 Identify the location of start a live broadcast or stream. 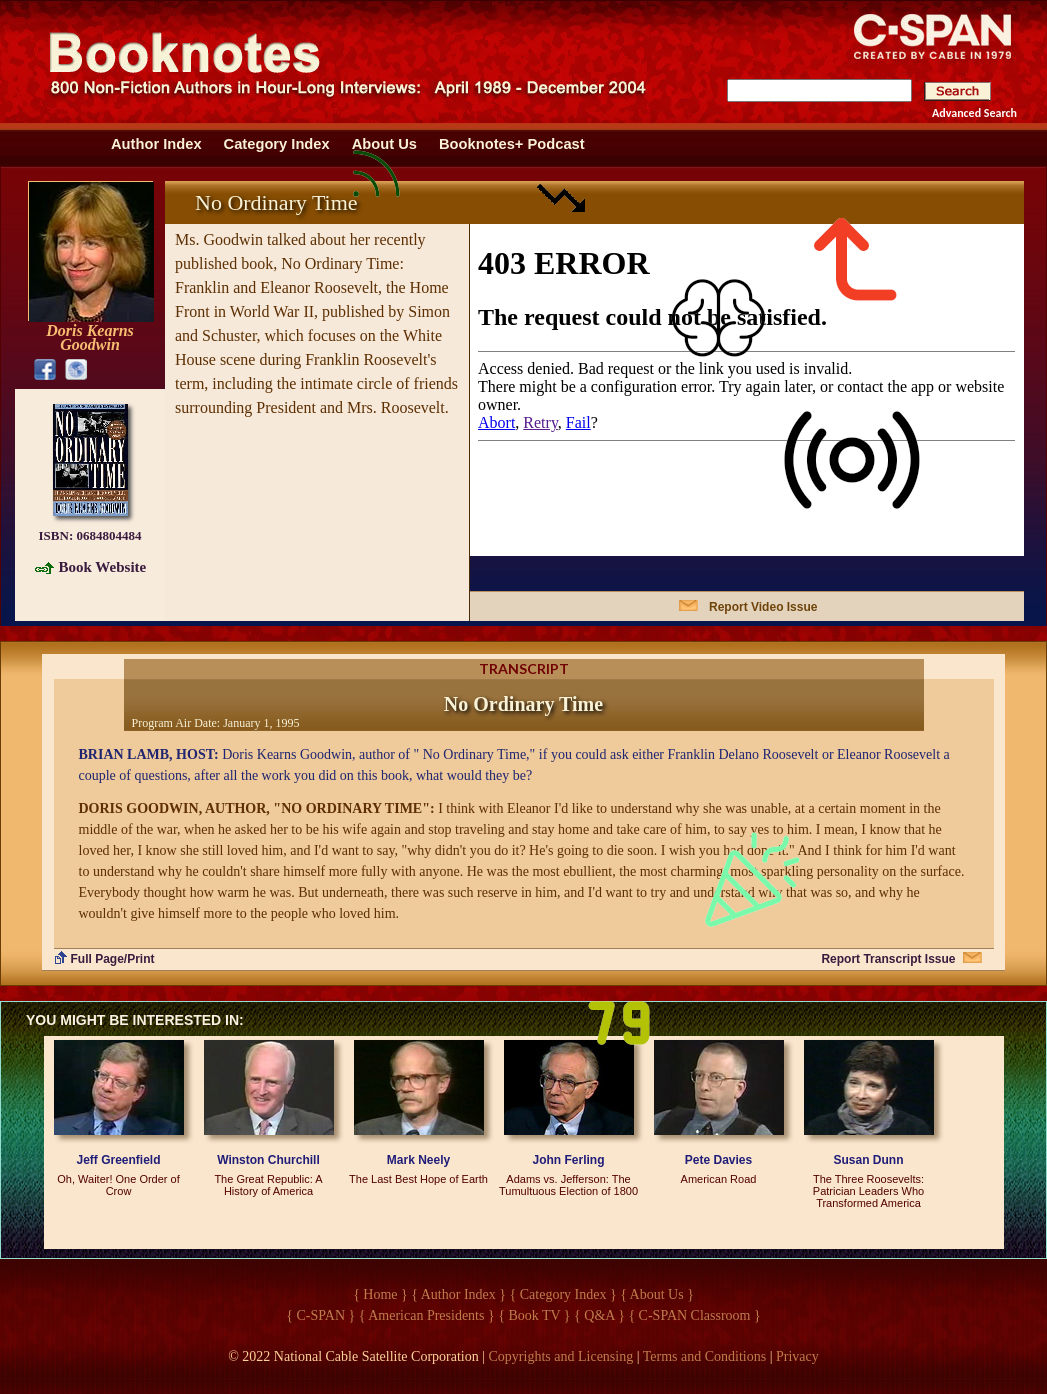
(852, 460).